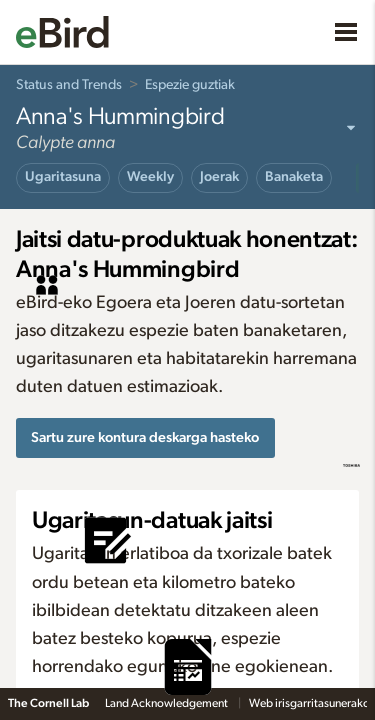 This screenshot has height=720, width=375. Describe the element at coordinates (105, 540) in the screenshot. I see `edit or compose a draft document` at that location.